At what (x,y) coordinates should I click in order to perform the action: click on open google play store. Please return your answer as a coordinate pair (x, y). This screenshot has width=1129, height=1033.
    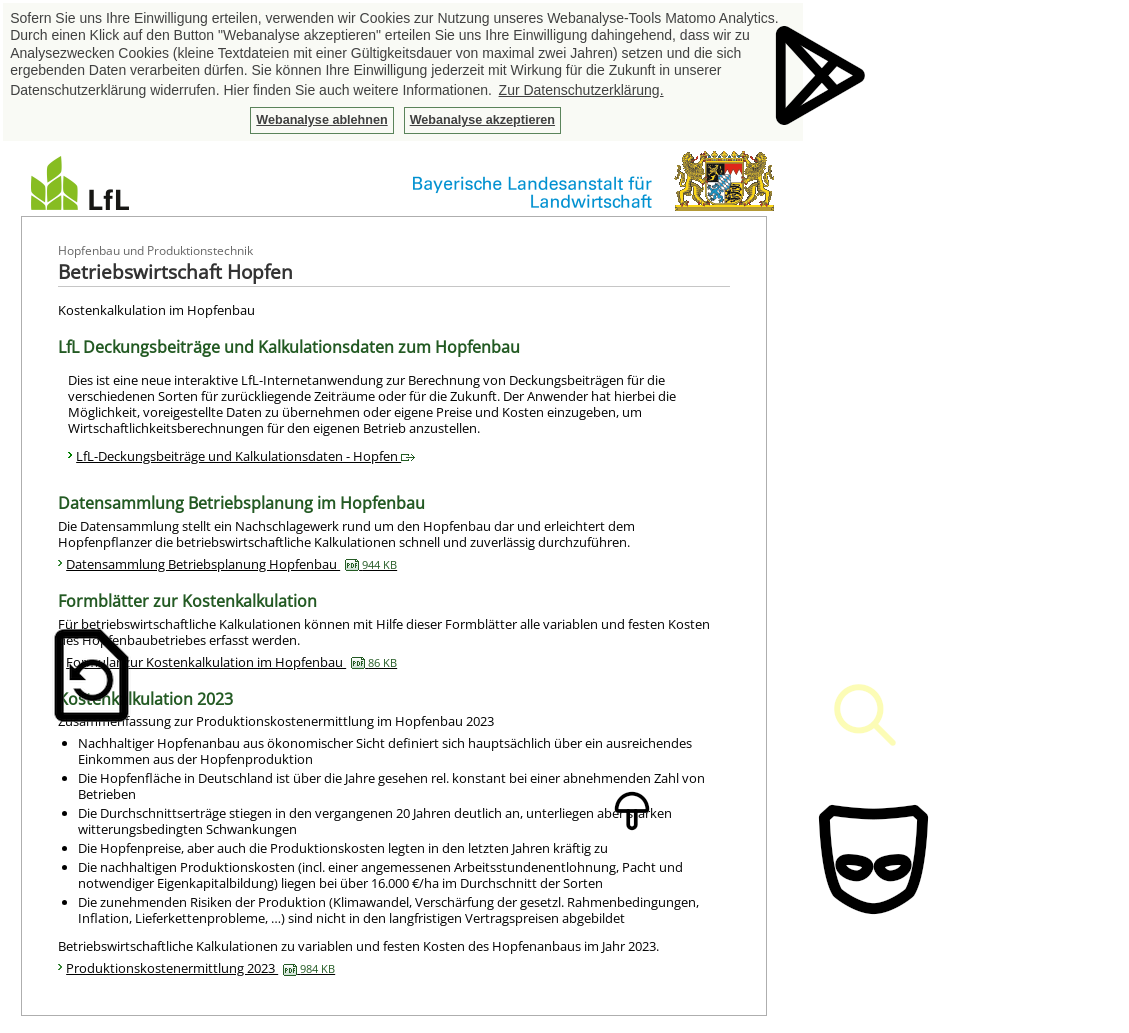
    Looking at the image, I should click on (820, 75).